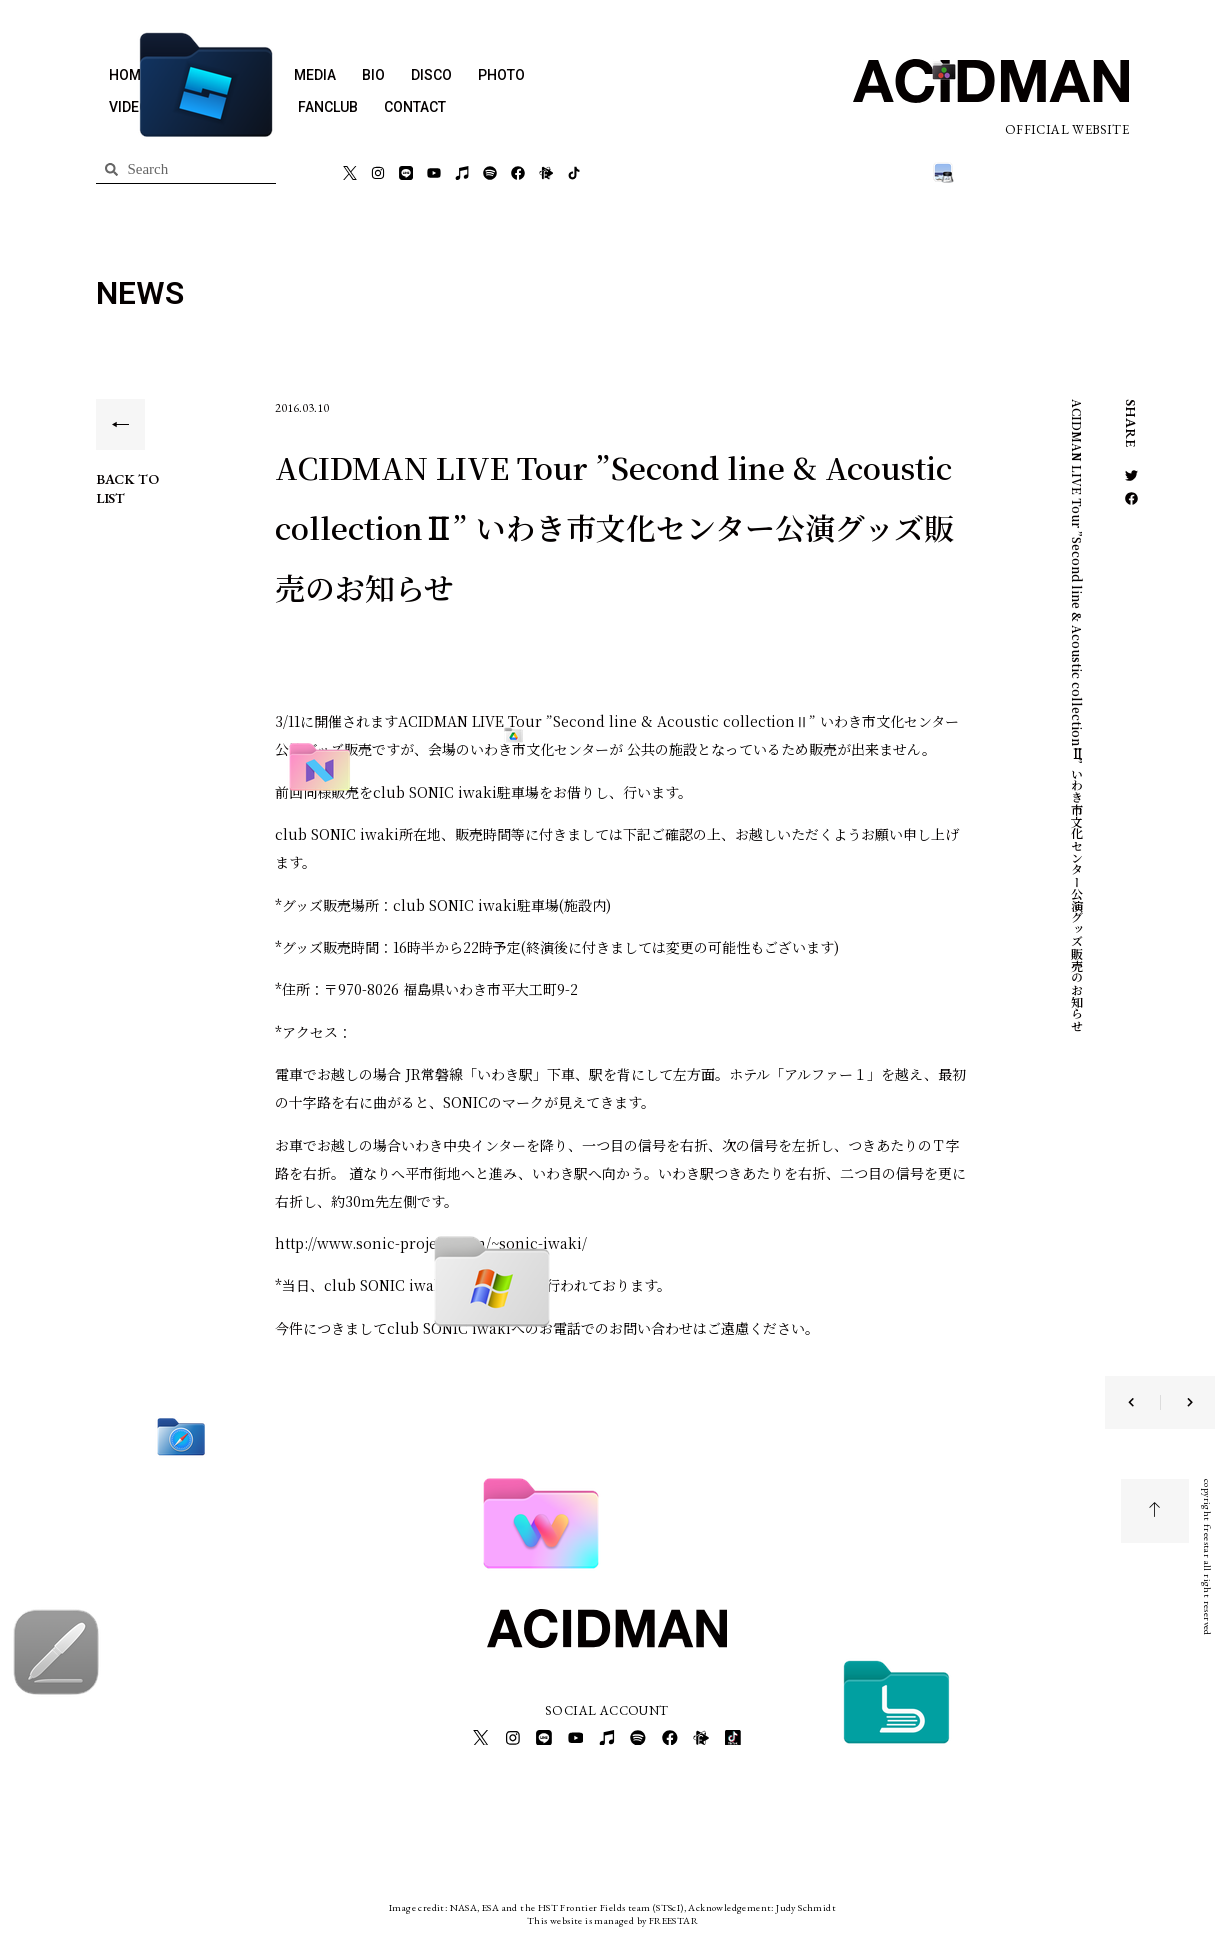 The image size is (1225, 1933). What do you see at coordinates (943, 172) in the screenshot?
I see `open preview app to view images and PDFs` at bounding box center [943, 172].